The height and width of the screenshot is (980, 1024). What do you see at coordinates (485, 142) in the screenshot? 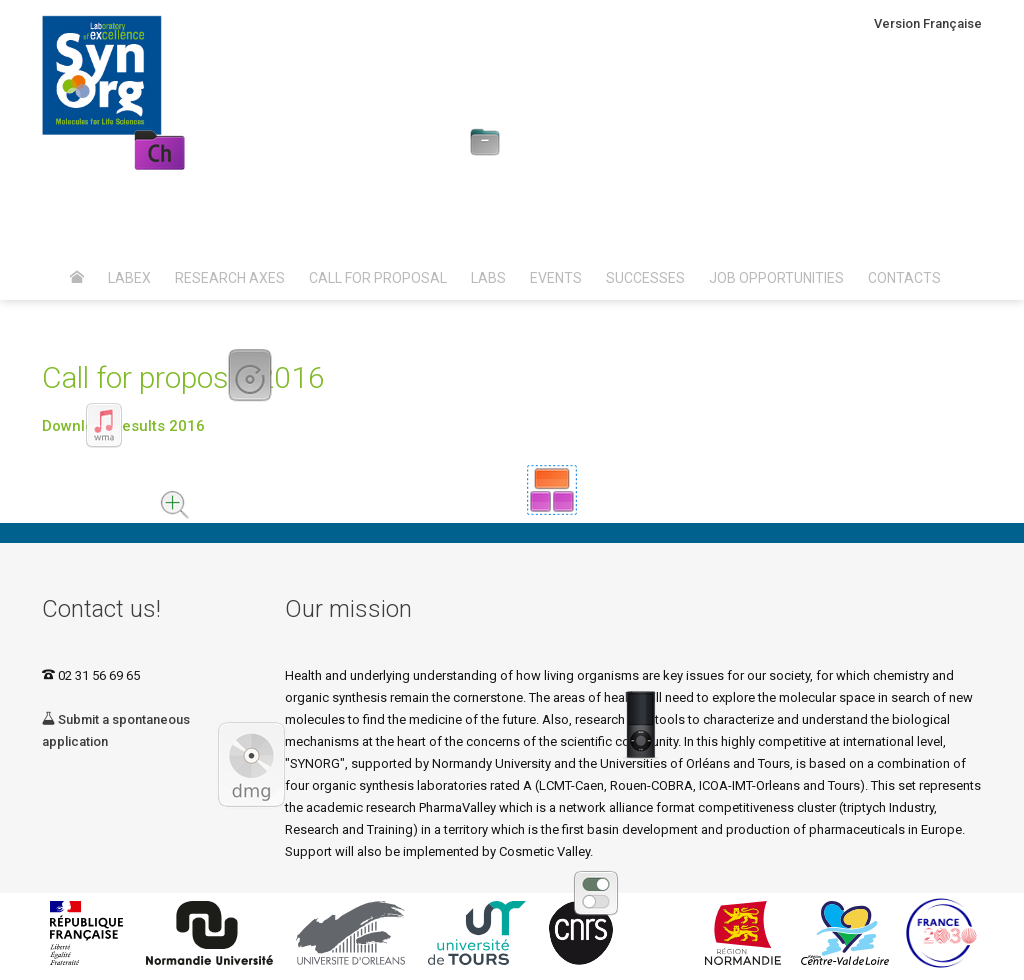
I see `open the file manager application` at bounding box center [485, 142].